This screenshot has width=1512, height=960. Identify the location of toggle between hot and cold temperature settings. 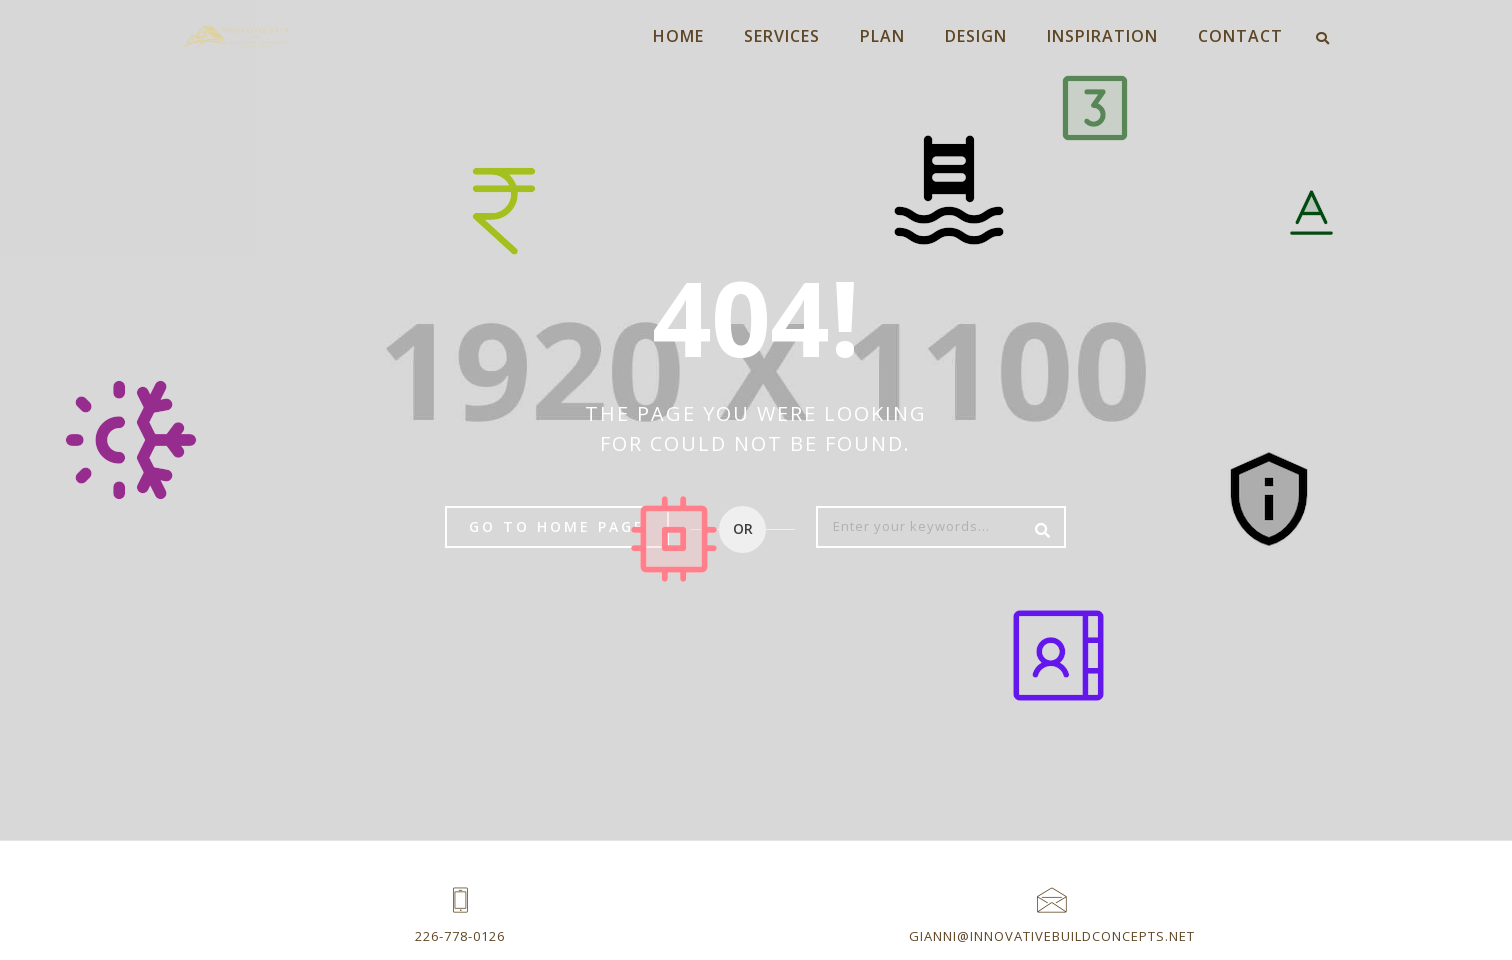
(131, 440).